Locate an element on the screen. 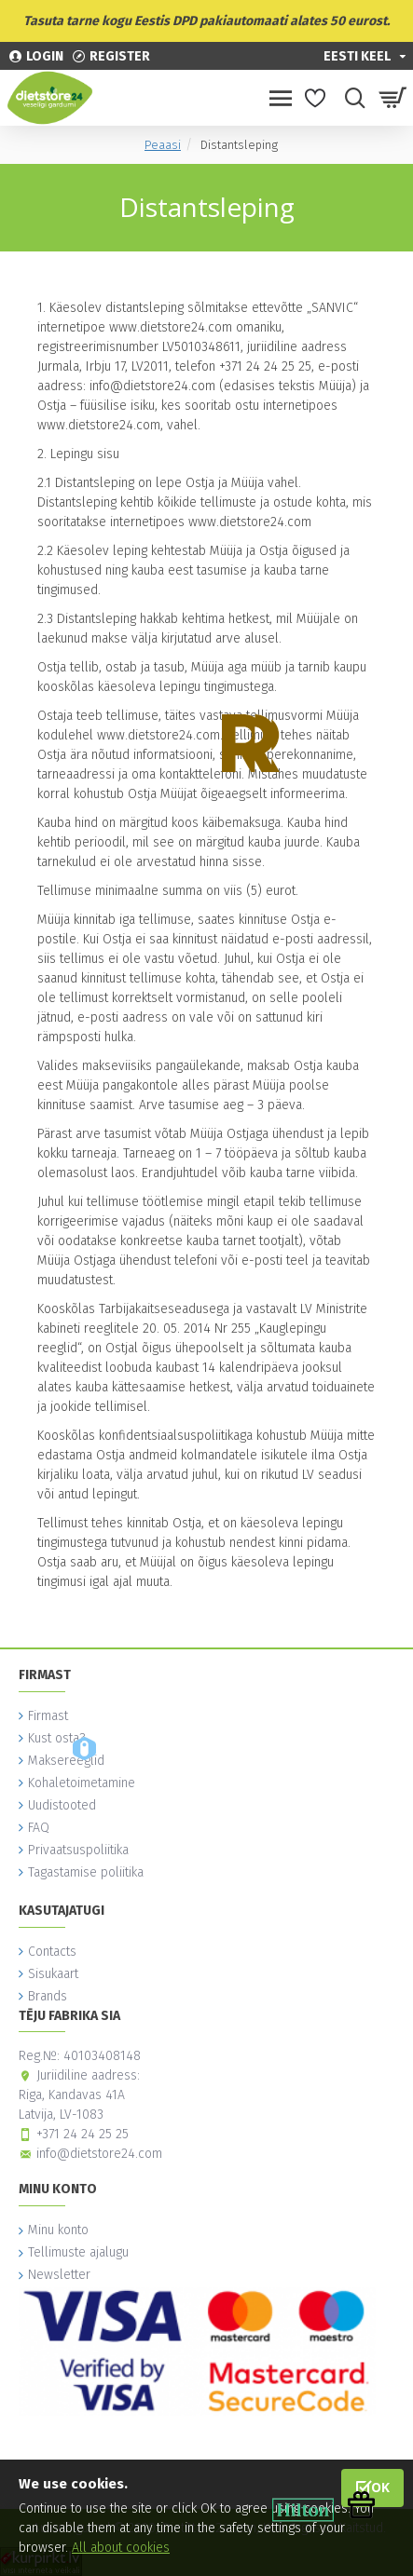  view available rewards or gifts is located at coordinates (361, 2504).